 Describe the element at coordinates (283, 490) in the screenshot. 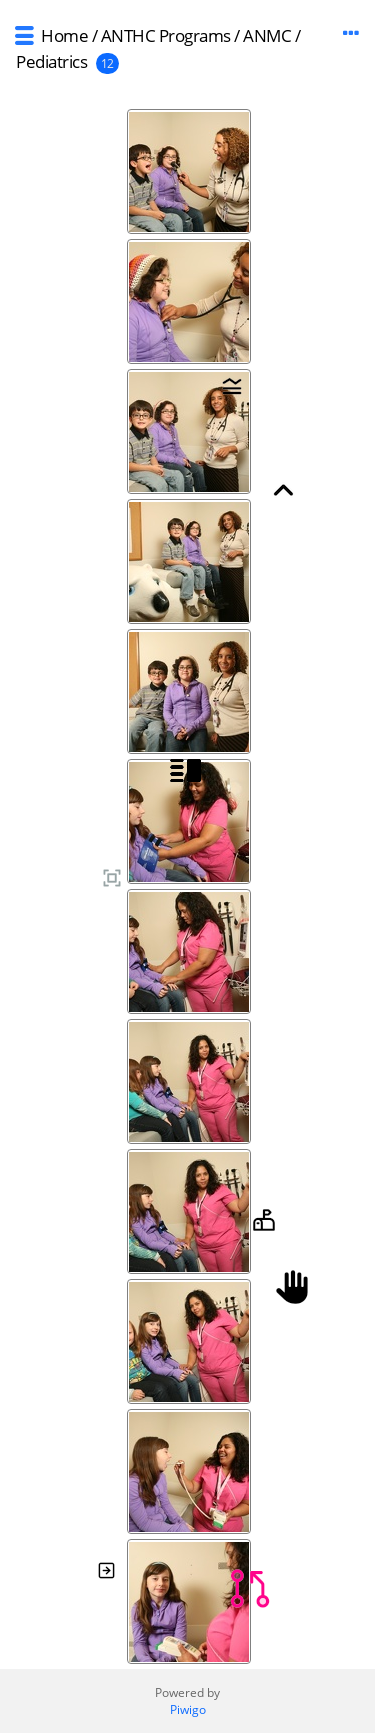

I see `collapse an expanded section` at that location.